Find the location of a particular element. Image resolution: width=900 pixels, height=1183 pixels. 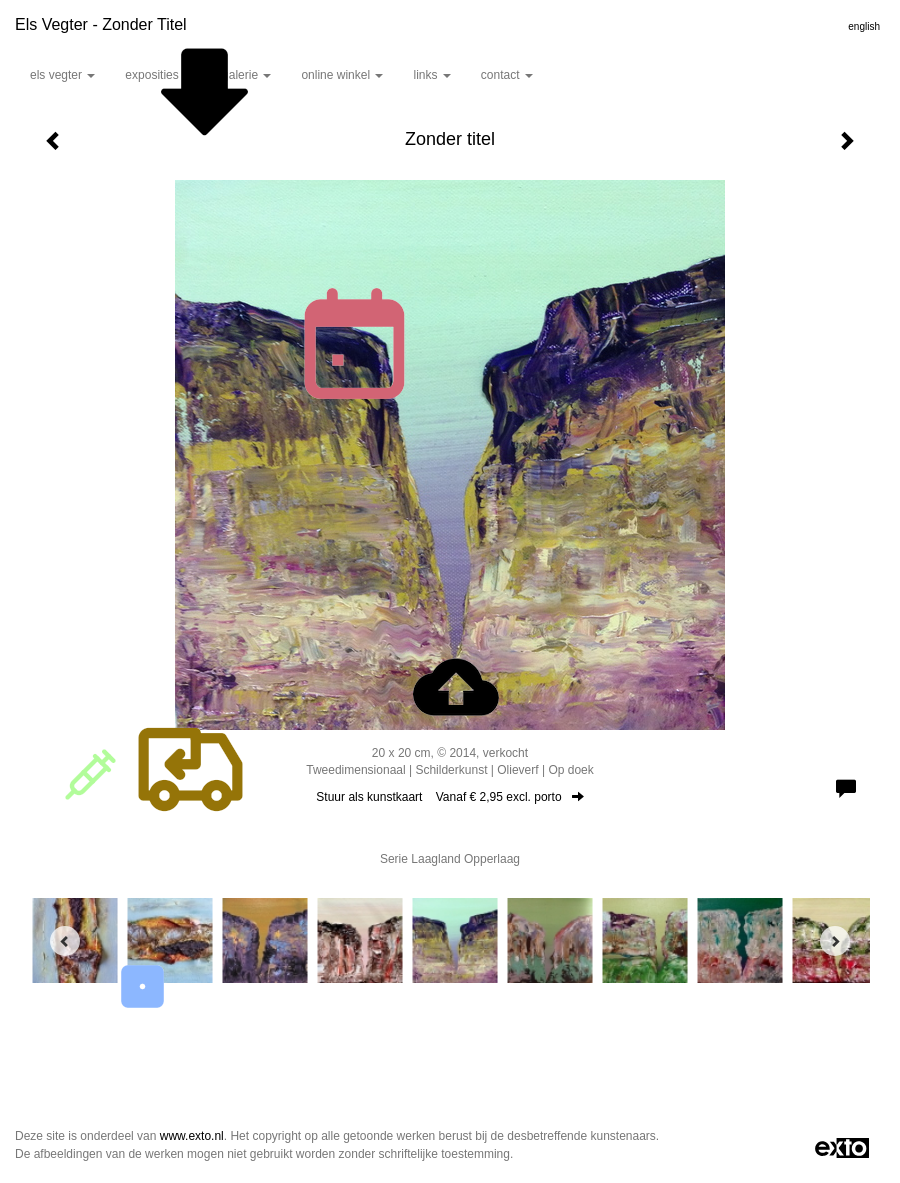

download a file or content is located at coordinates (204, 88).